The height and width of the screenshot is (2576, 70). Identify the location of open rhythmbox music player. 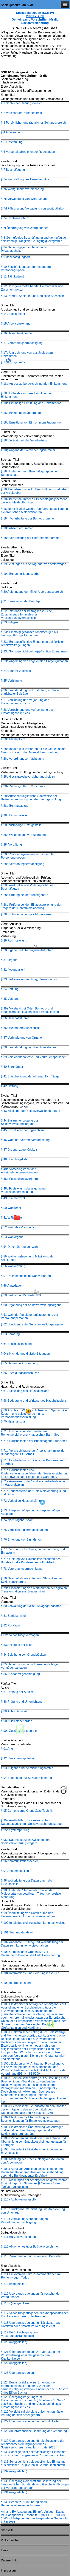
(28, 1410).